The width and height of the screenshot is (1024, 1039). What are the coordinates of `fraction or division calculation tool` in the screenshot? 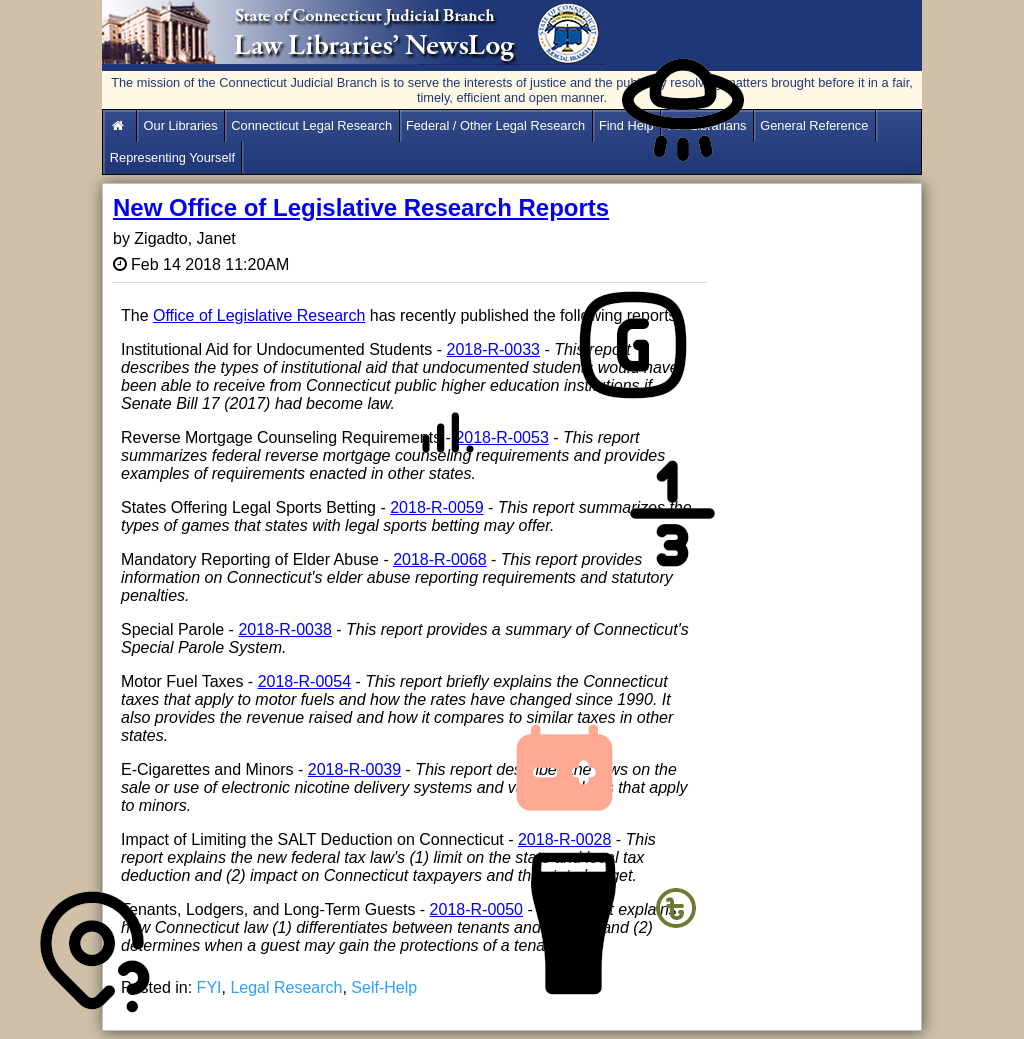 It's located at (672, 513).